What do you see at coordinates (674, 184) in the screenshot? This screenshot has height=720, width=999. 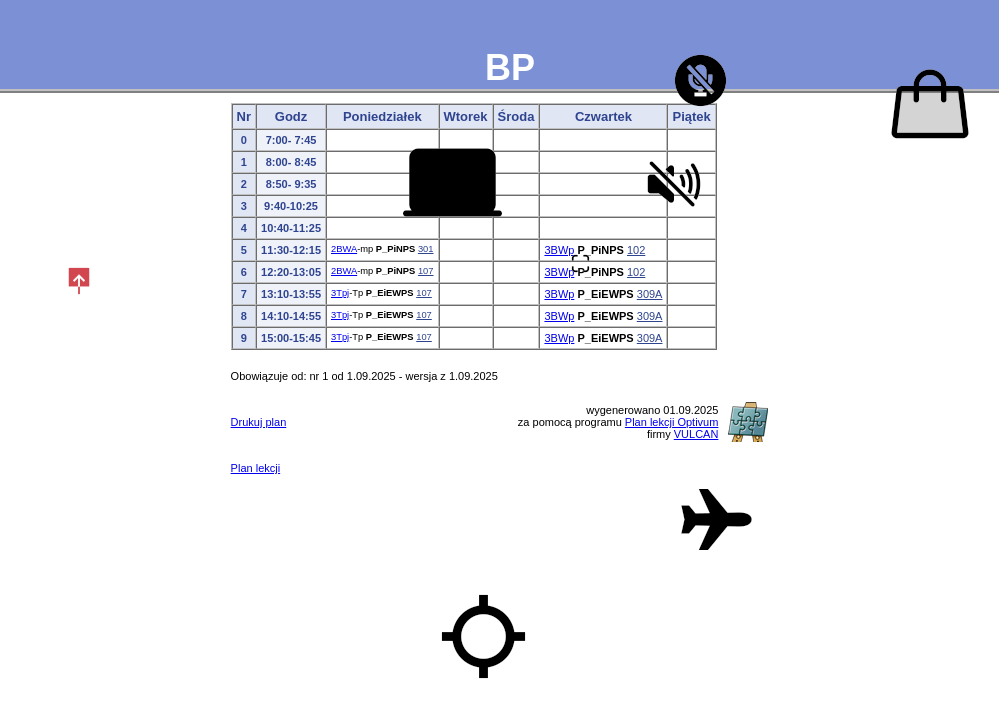 I see `mute or unmute audio` at bounding box center [674, 184].